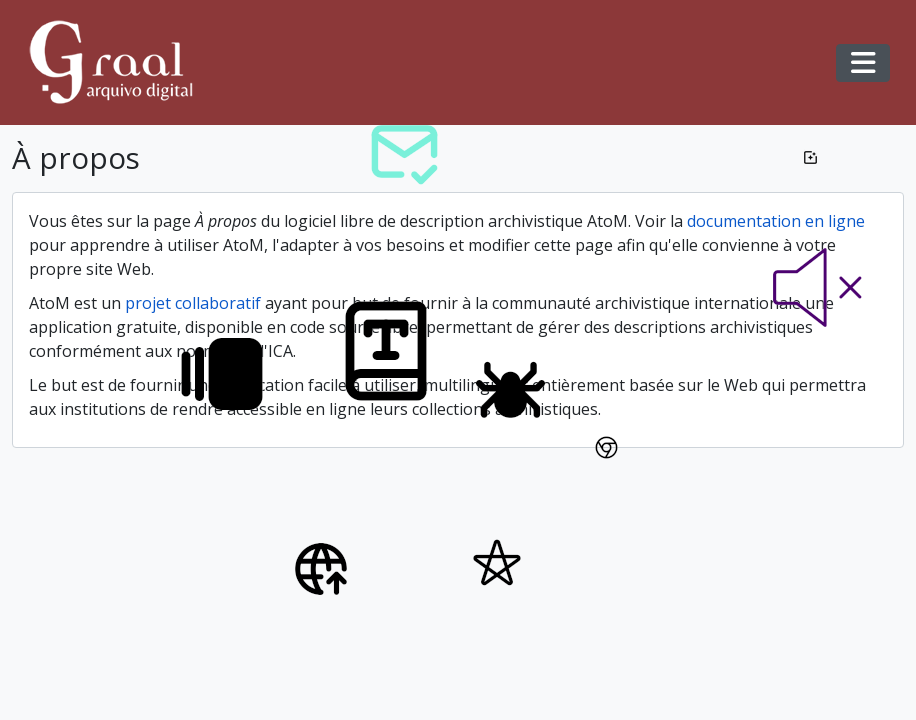 The height and width of the screenshot is (720, 916). Describe the element at coordinates (222, 374) in the screenshot. I see `view version history` at that location.